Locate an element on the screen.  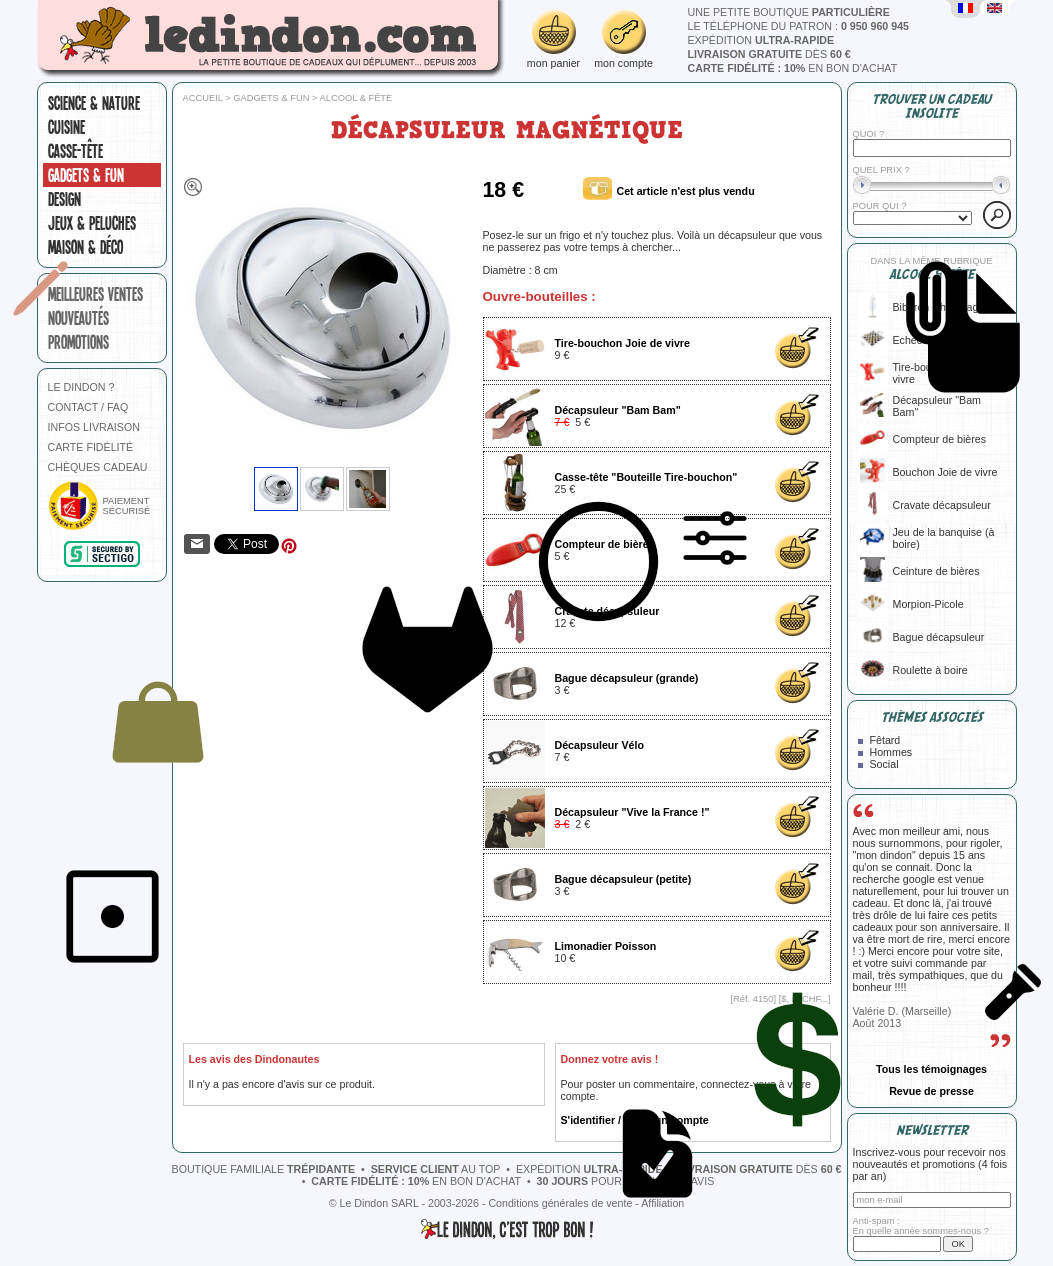
unselected radio button option is located at coordinates (598, 561).